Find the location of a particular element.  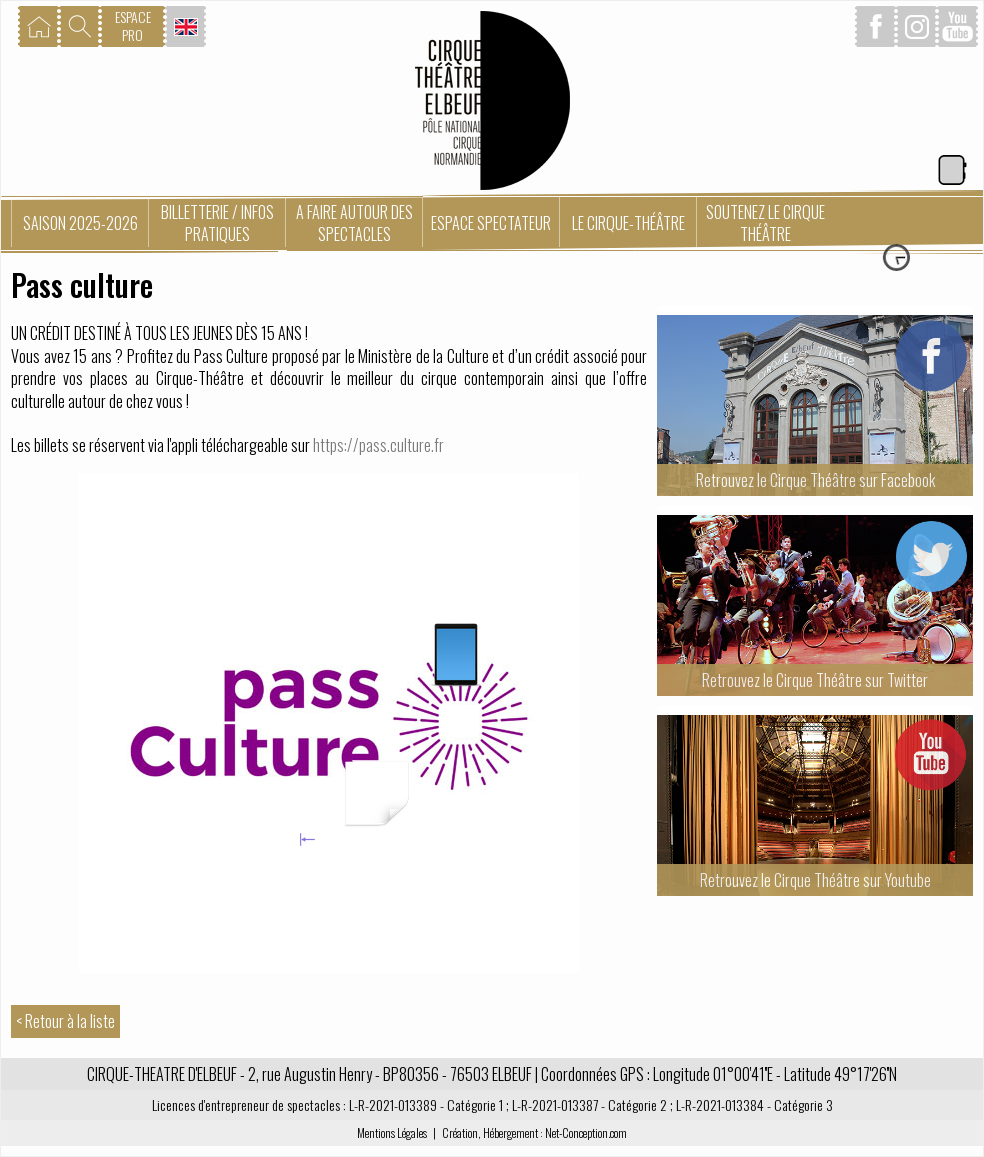

go to the first item in a list or sequence is located at coordinates (307, 839).